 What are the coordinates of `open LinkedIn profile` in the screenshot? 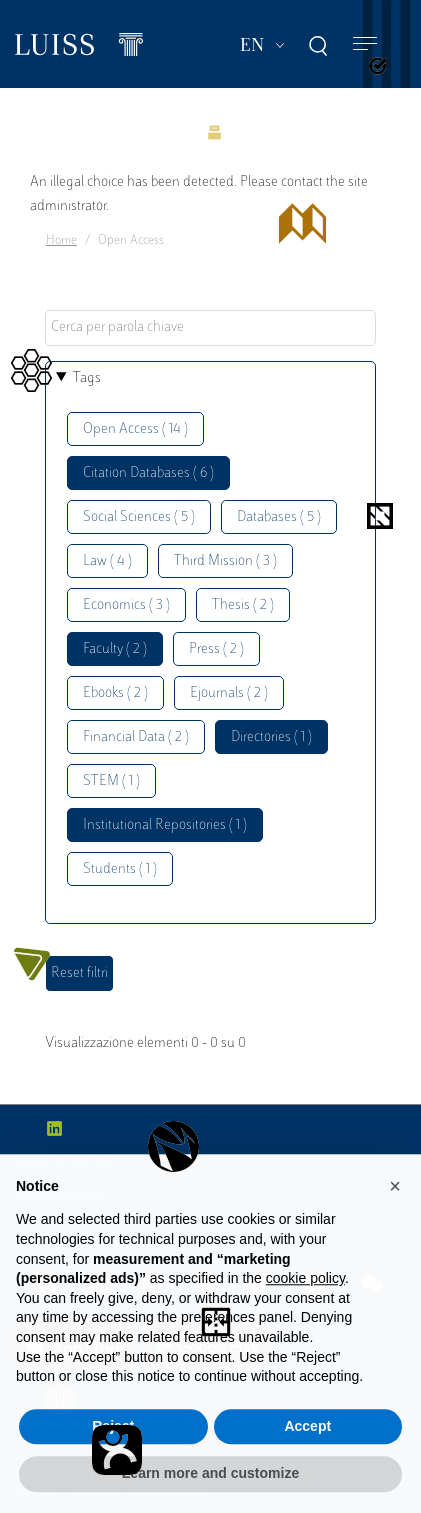 It's located at (54, 1128).